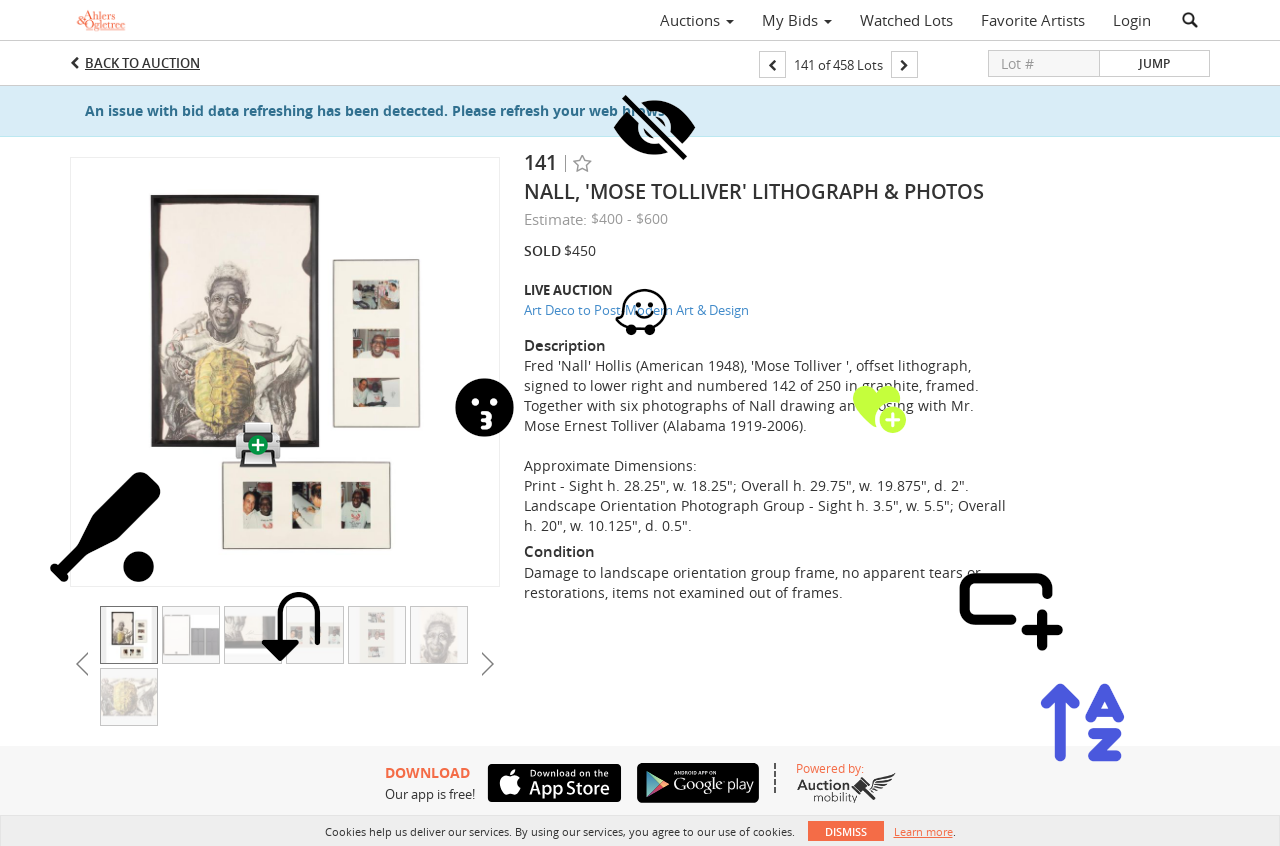 The image size is (1280, 846). I want to click on sort alphabetically A to Z, so click(1082, 722).